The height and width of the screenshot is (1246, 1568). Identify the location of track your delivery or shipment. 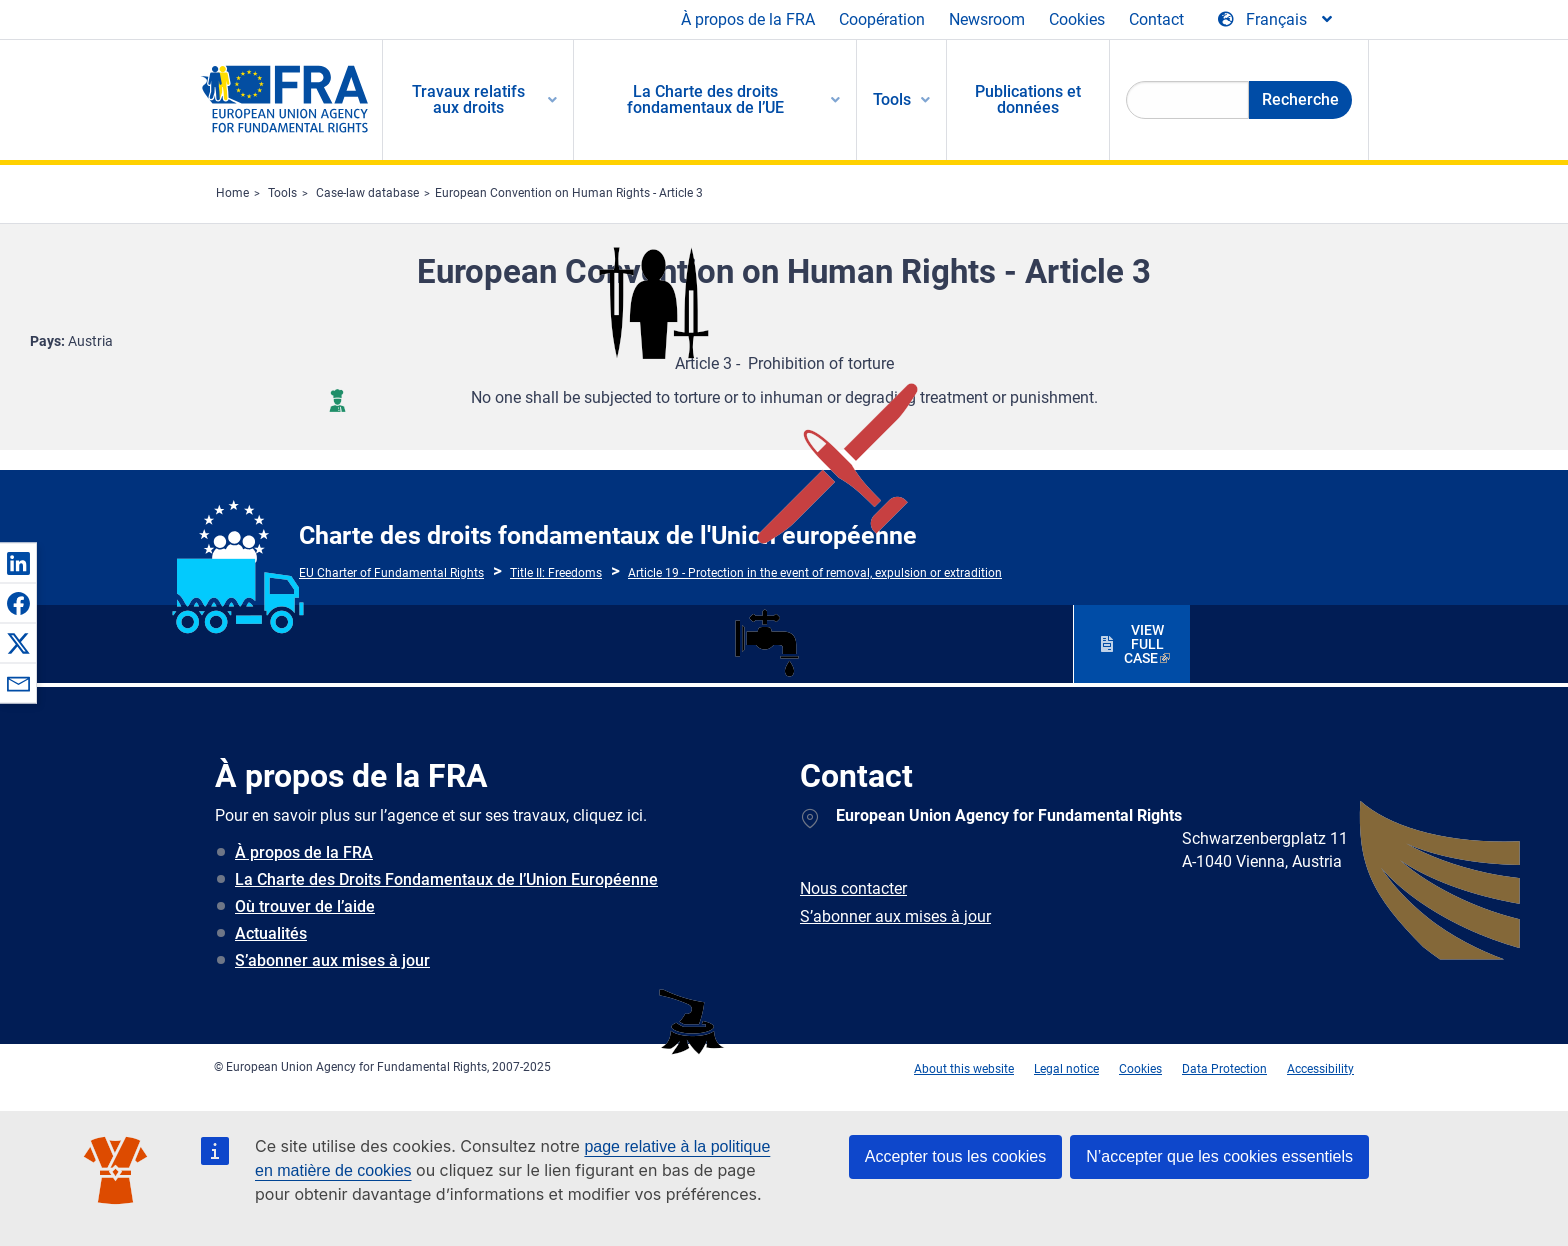
(238, 596).